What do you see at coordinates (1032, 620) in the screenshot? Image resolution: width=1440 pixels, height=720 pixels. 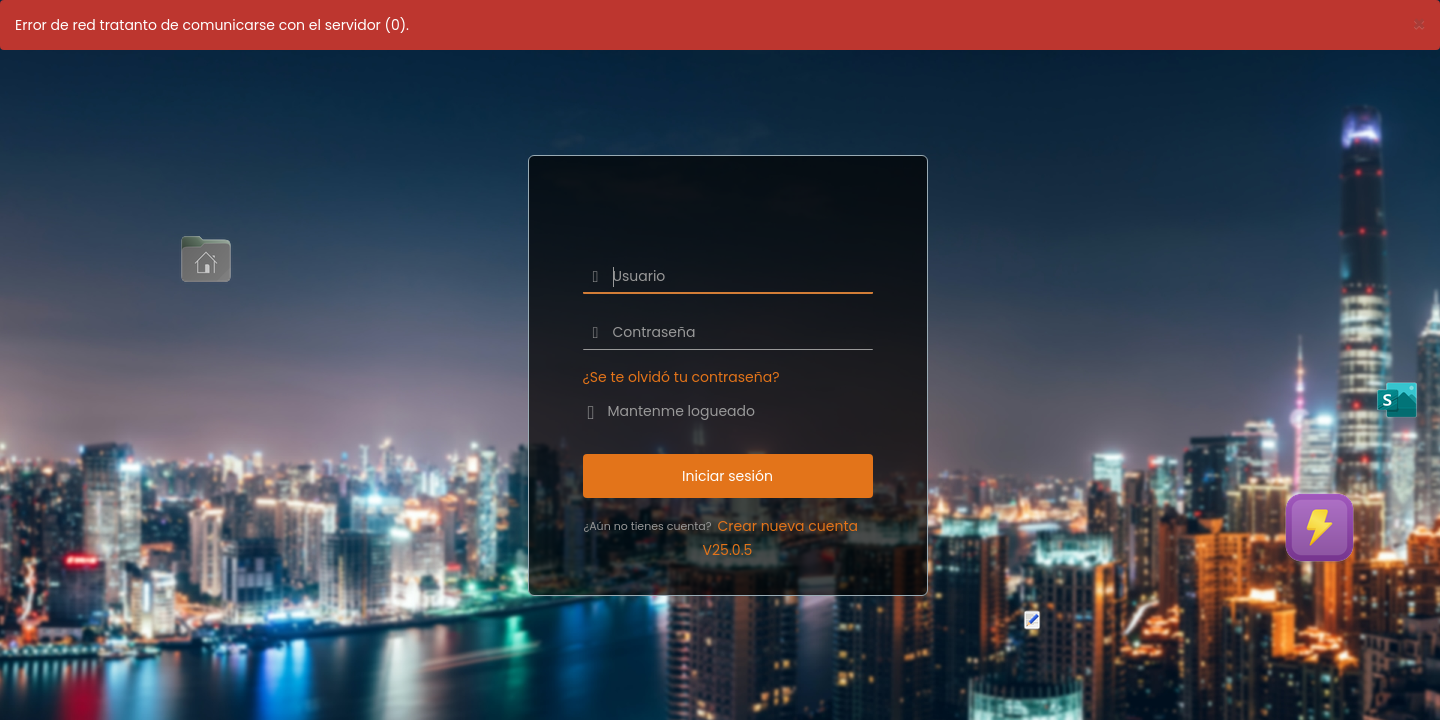 I see `open text editor application` at bounding box center [1032, 620].